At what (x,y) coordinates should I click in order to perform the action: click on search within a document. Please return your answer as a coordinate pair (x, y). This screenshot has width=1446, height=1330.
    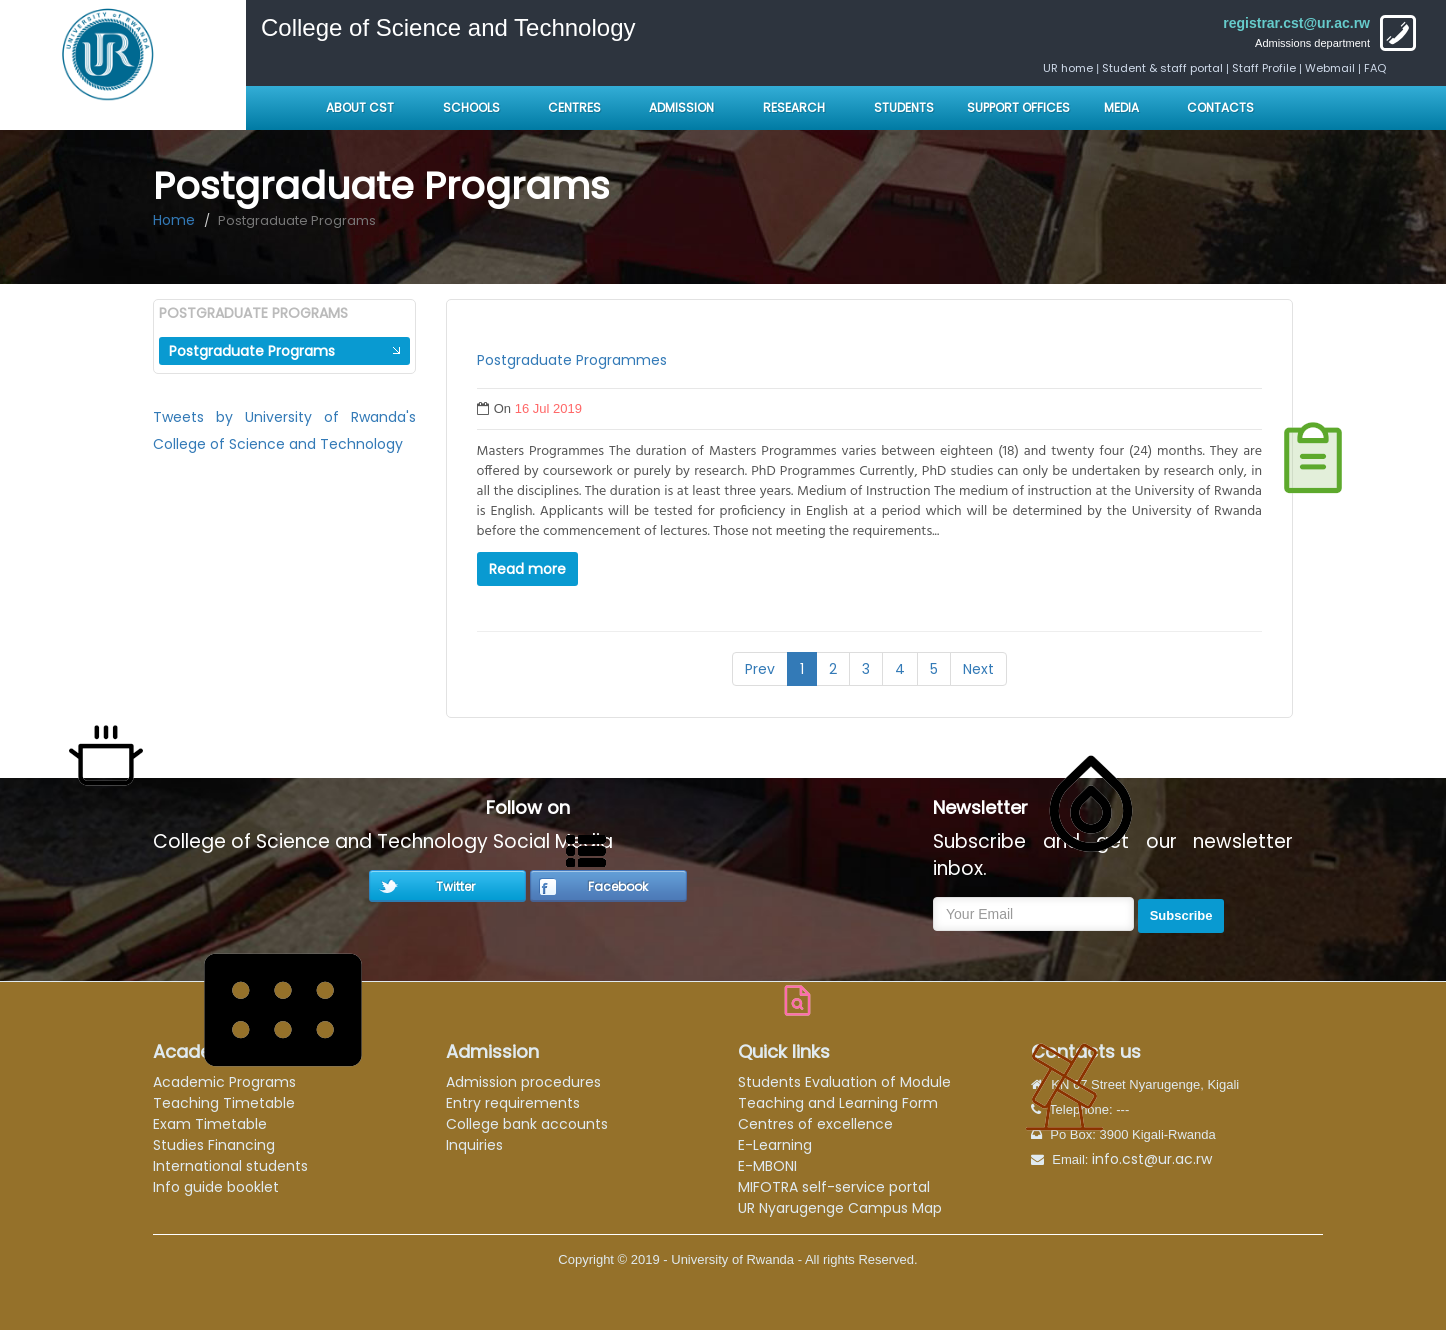
    Looking at the image, I should click on (797, 1000).